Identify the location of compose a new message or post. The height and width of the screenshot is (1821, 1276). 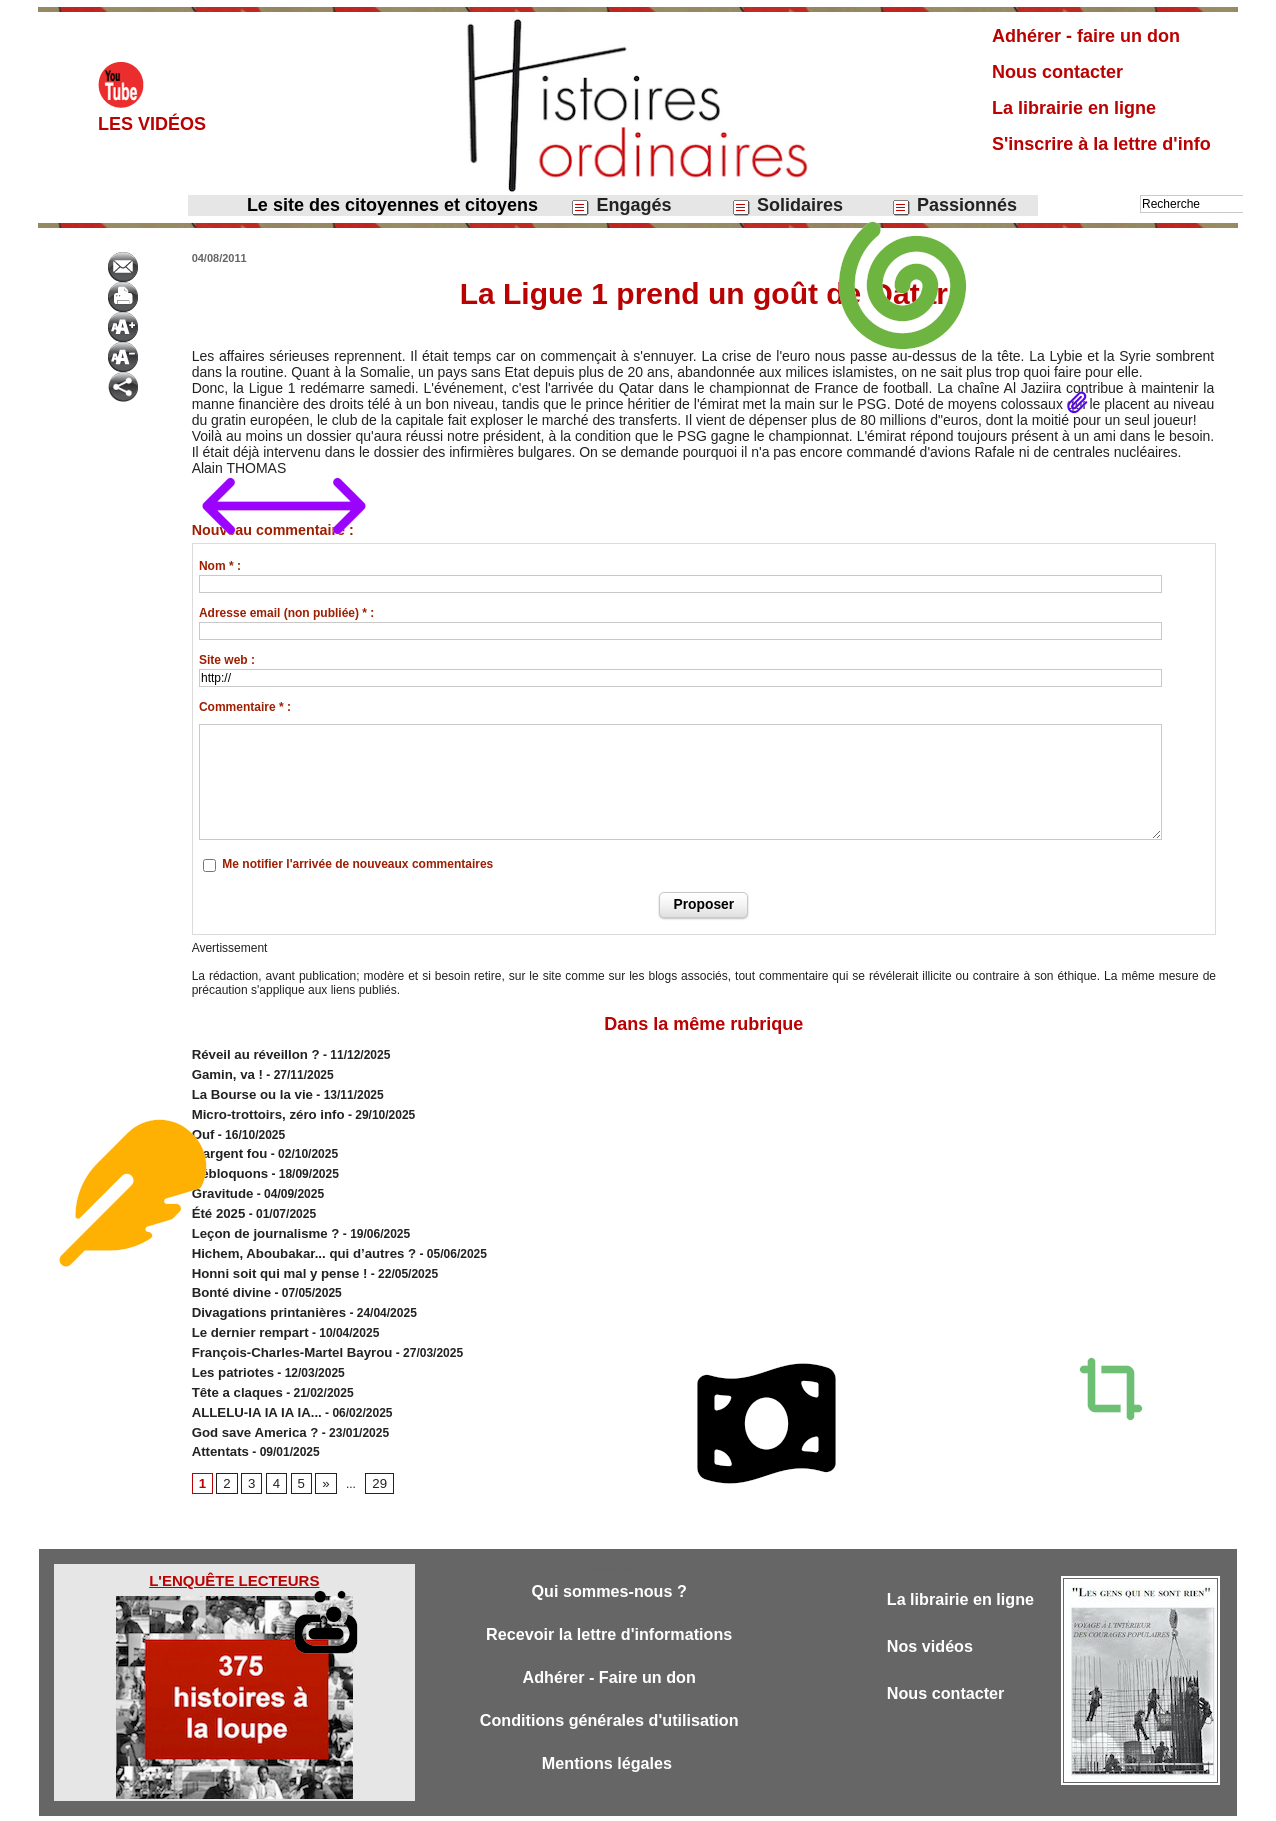
(131, 1194).